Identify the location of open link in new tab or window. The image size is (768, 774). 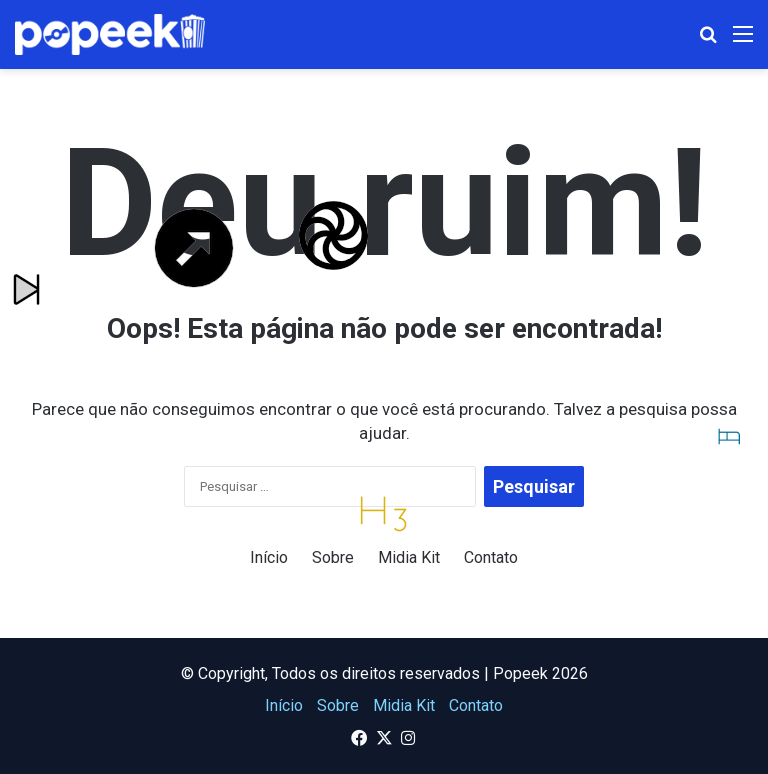
(194, 248).